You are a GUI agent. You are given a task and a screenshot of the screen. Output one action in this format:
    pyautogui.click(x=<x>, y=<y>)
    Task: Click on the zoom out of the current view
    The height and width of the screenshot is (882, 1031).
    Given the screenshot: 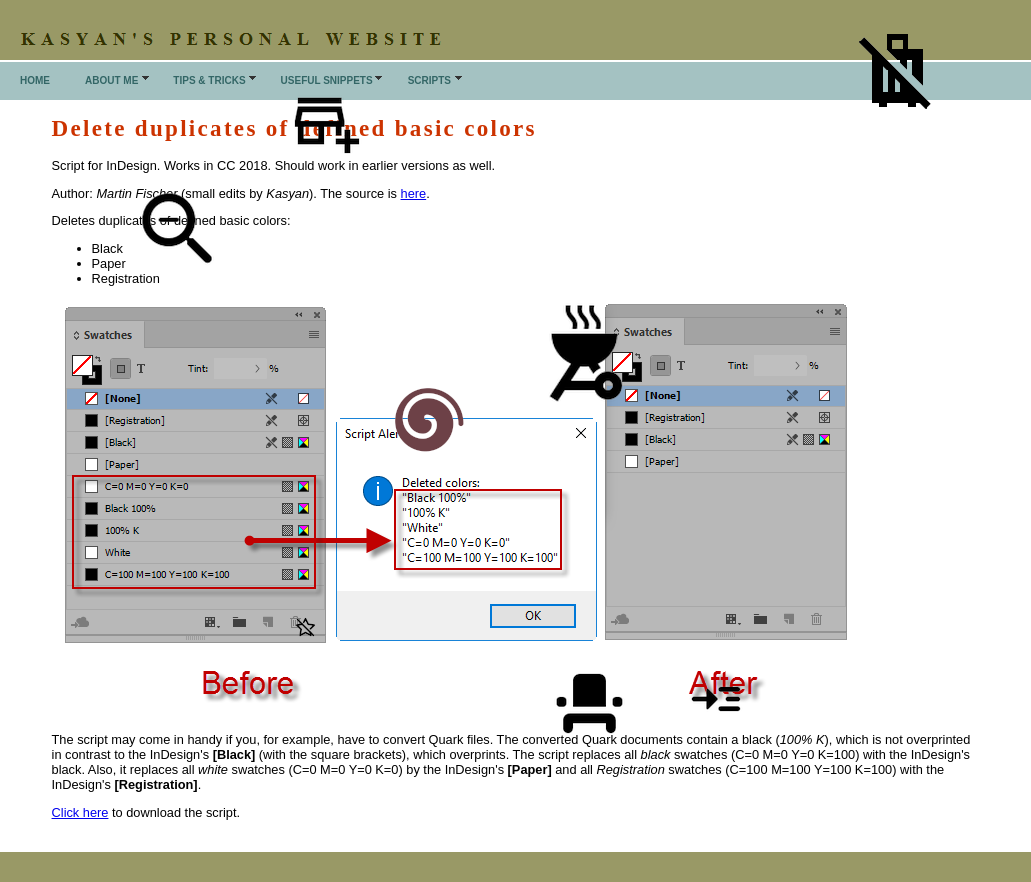 What is the action you would take?
    pyautogui.click(x=179, y=230)
    